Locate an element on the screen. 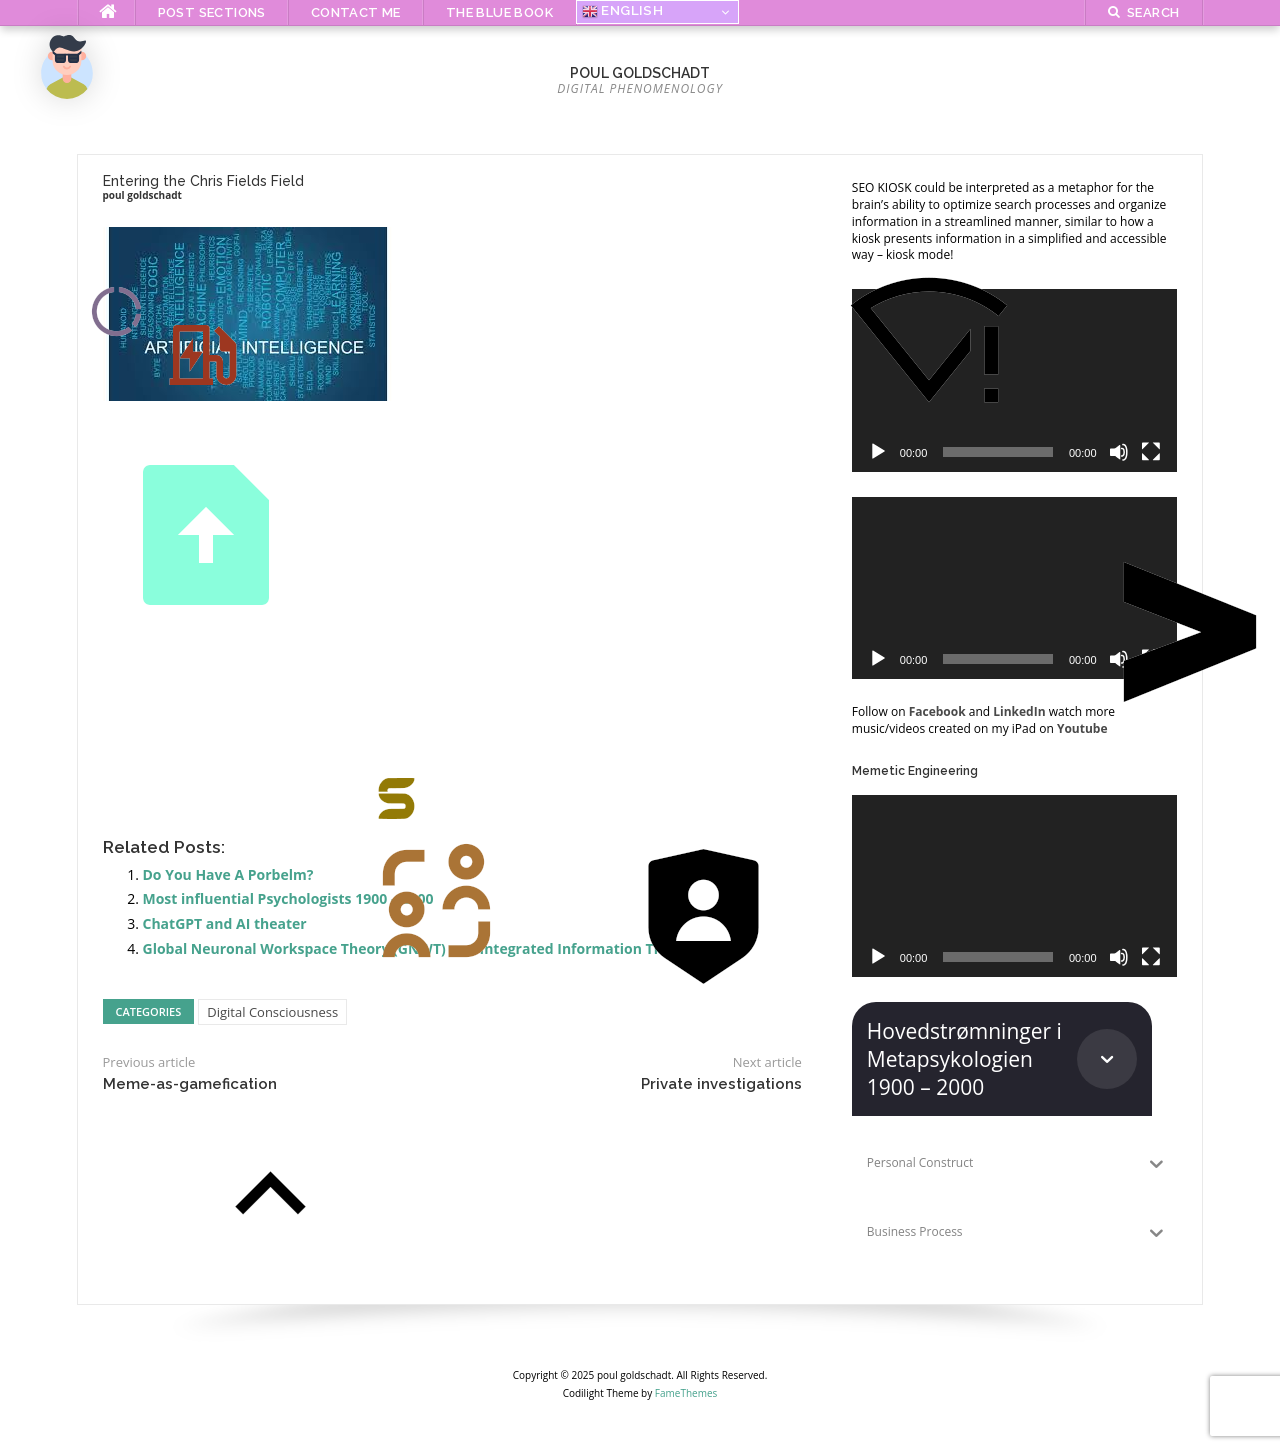 This screenshot has width=1280, height=1450. find nearby electric vehicle charging stations is located at coordinates (203, 355).